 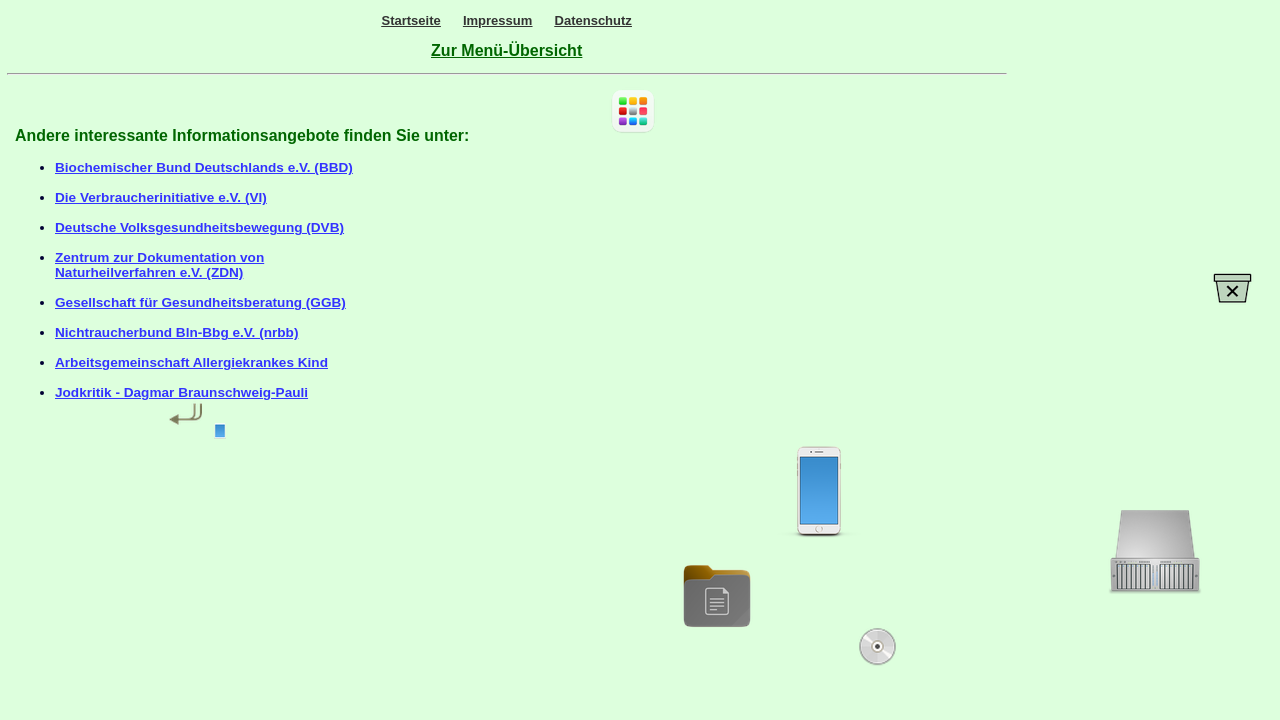 What do you see at coordinates (185, 412) in the screenshot?
I see `reply to all recipients of an email` at bounding box center [185, 412].